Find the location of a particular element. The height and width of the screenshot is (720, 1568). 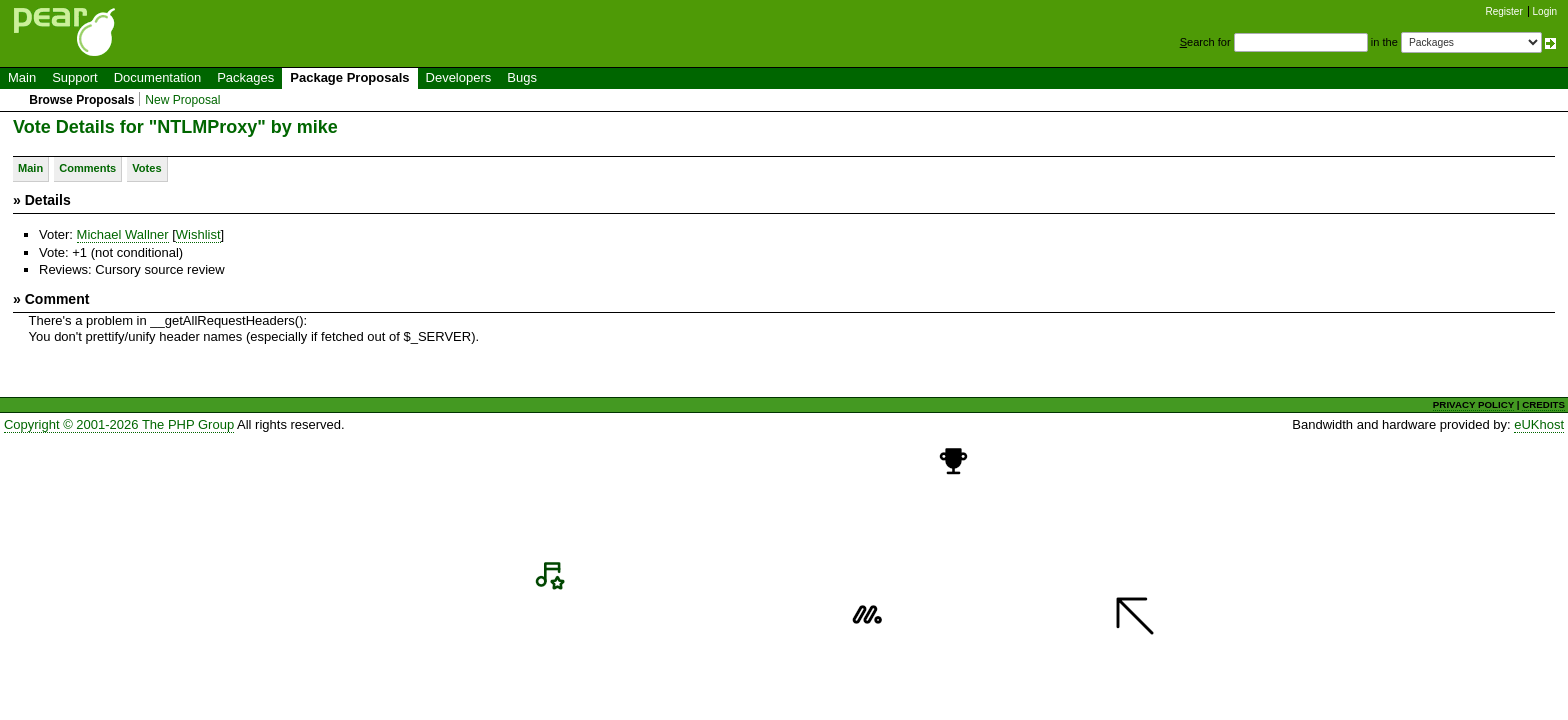

navigate back or return to previous screen is located at coordinates (1135, 616).